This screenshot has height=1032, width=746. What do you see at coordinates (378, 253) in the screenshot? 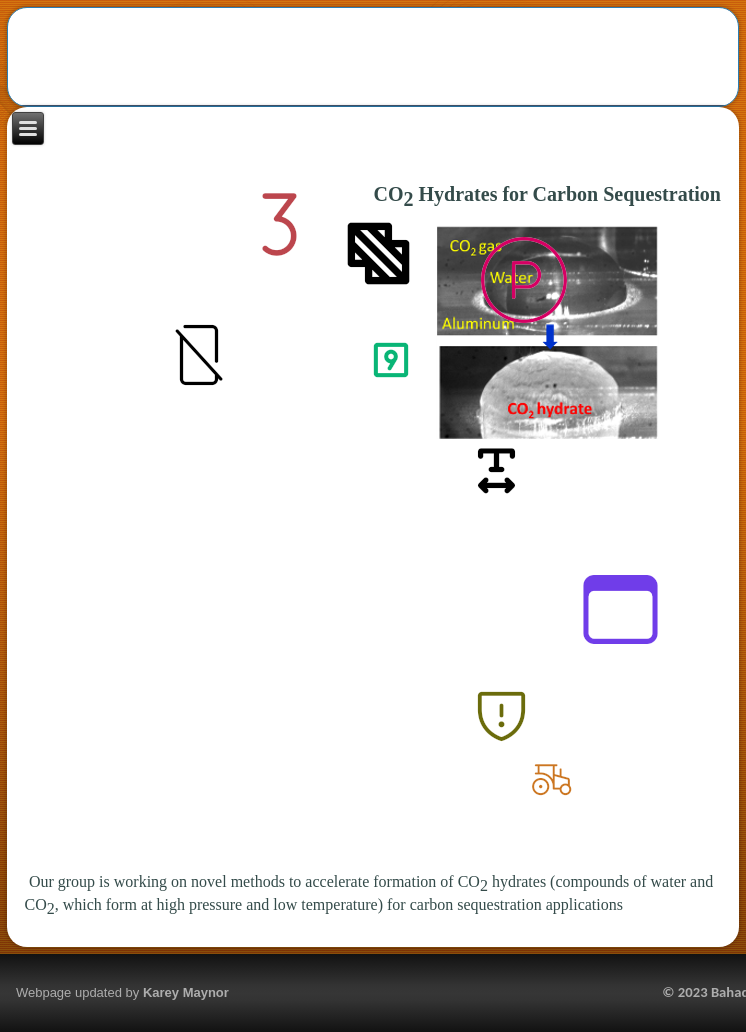
I see `unite or merge two shapes` at bounding box center [378, 253].